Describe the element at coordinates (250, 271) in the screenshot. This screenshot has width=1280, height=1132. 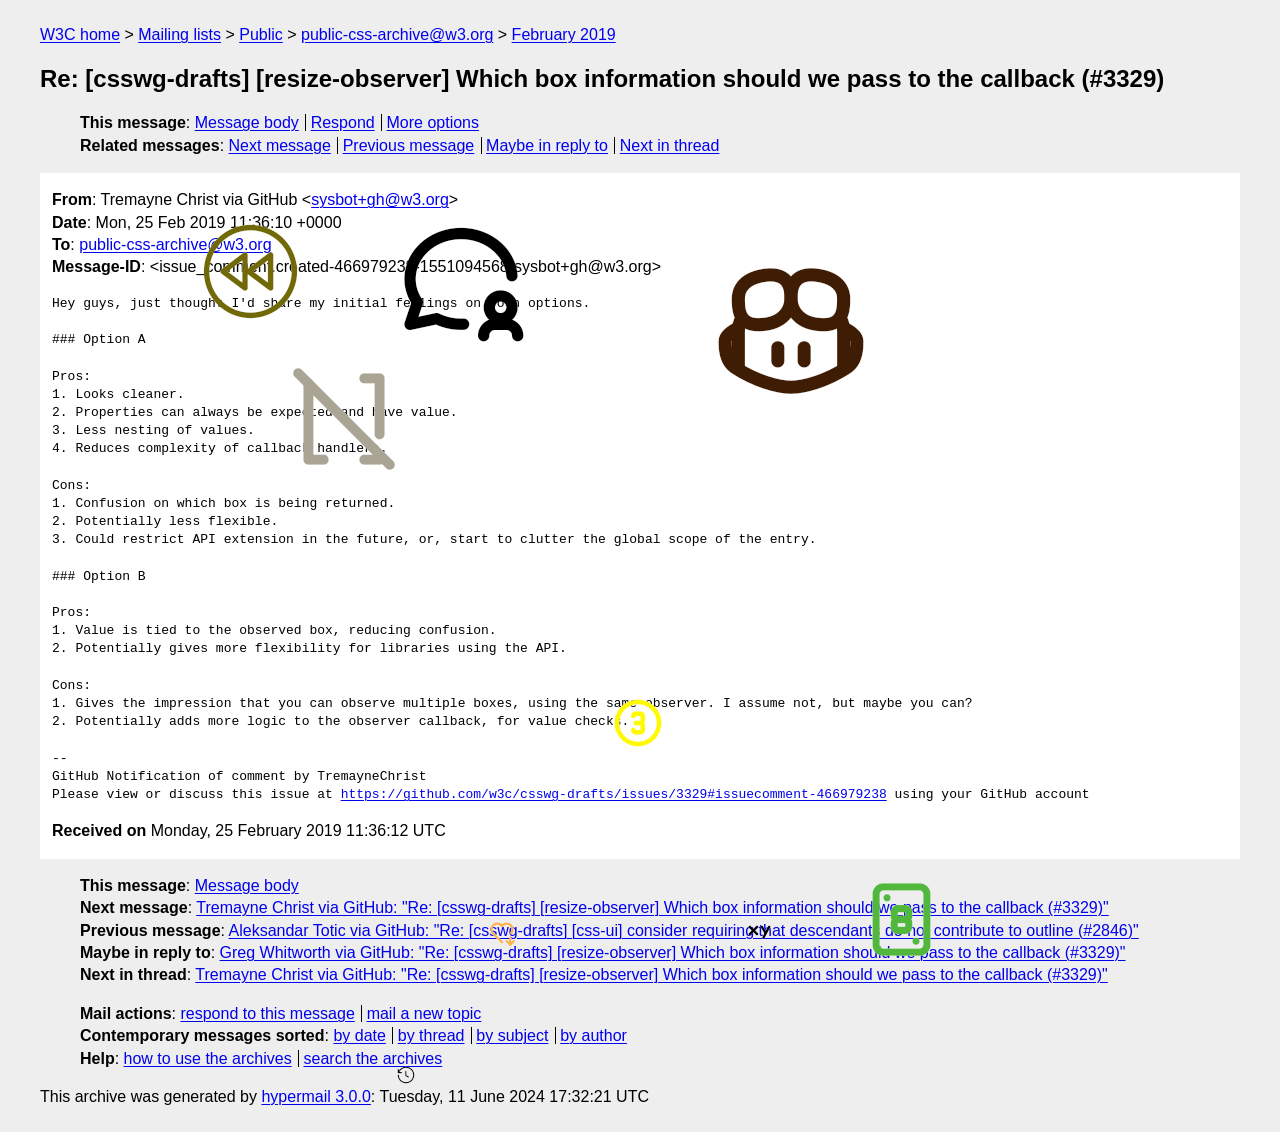
I see `rewind or skip backward in media playback` at that location.